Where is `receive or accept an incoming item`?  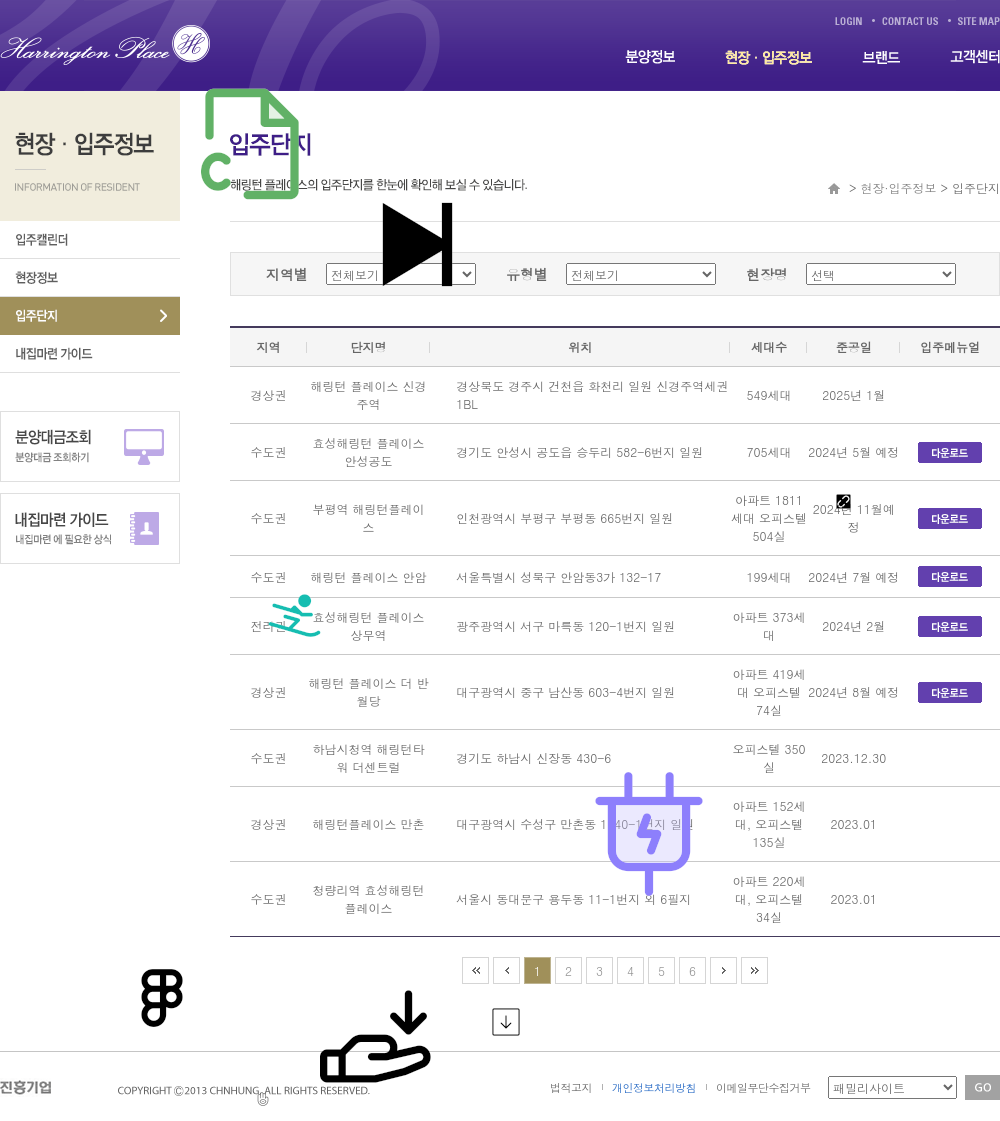 receive or accept an incoming item is located at coordinates (379, 1042).